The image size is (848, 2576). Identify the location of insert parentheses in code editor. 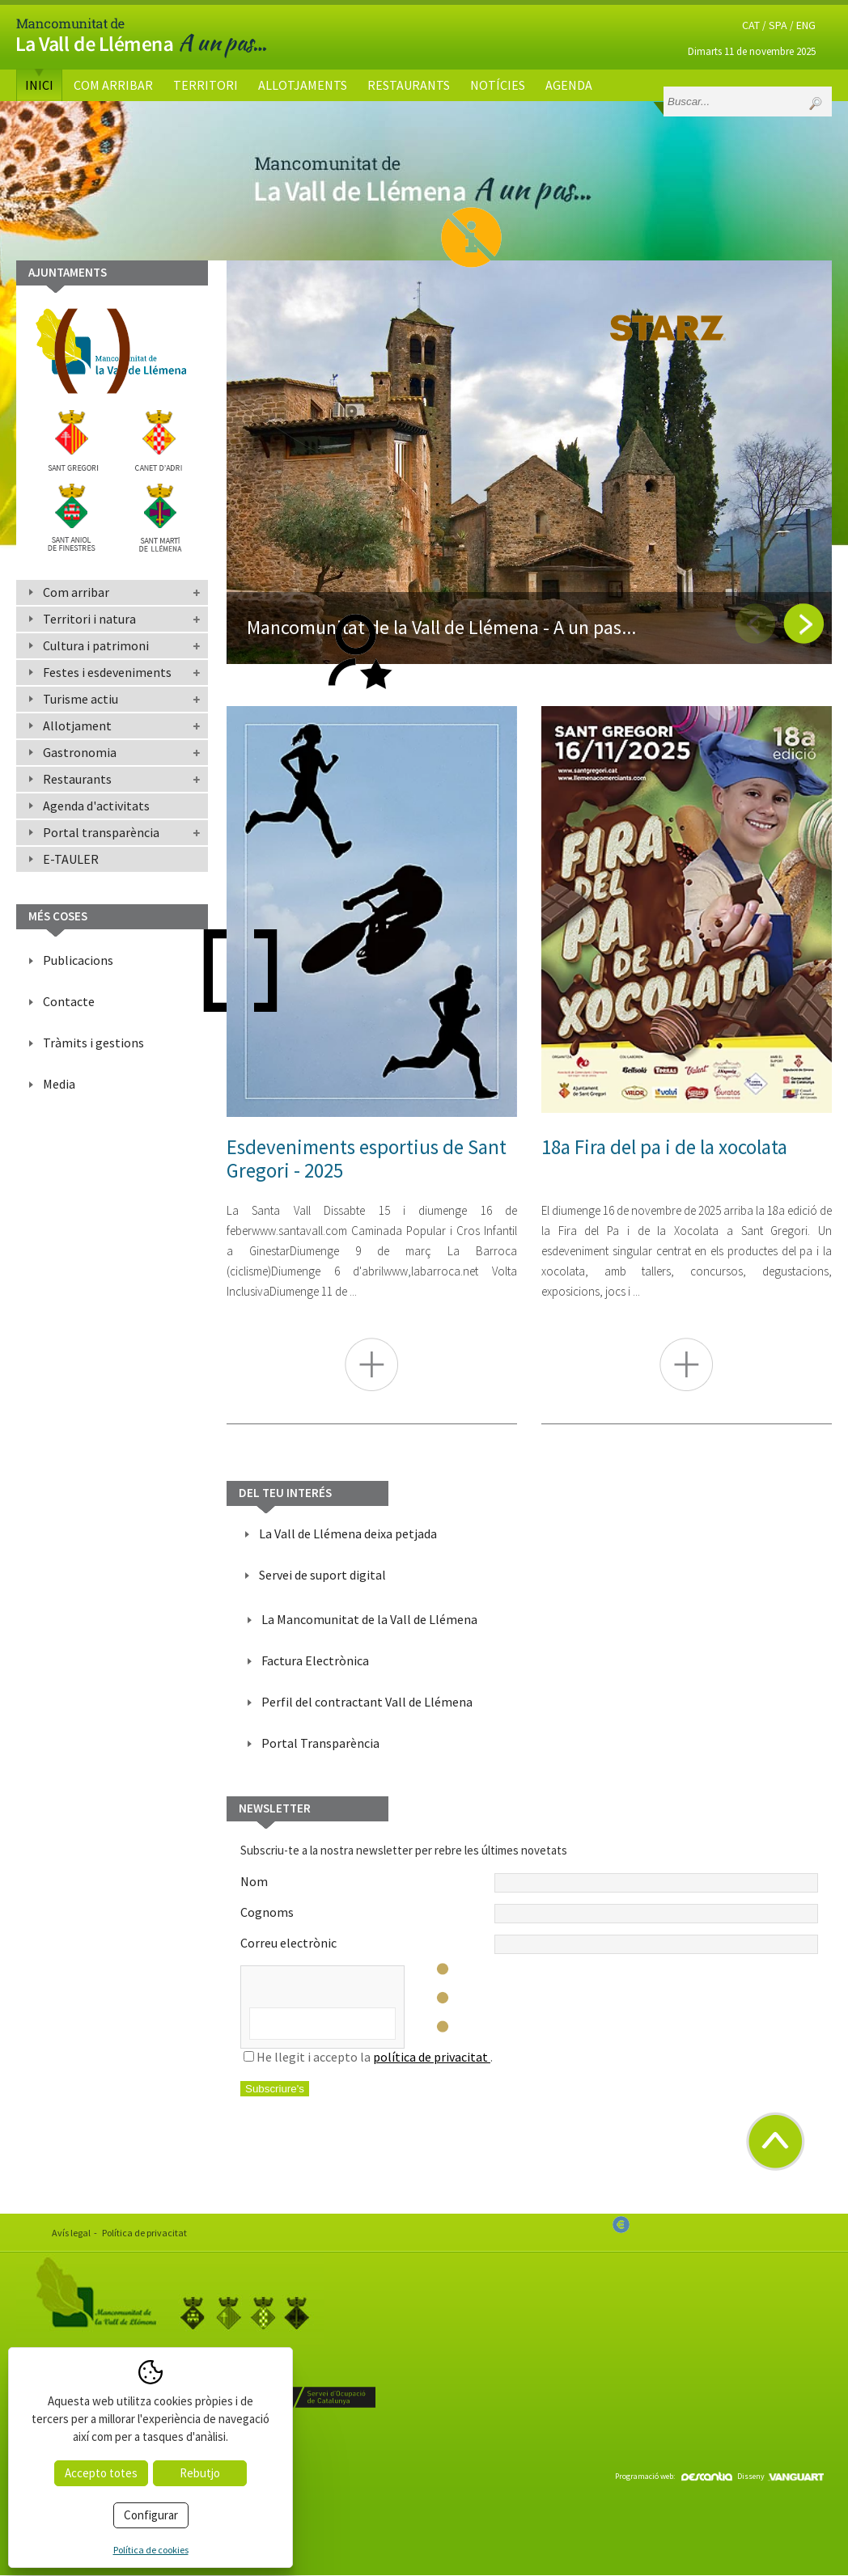
(92, 351).